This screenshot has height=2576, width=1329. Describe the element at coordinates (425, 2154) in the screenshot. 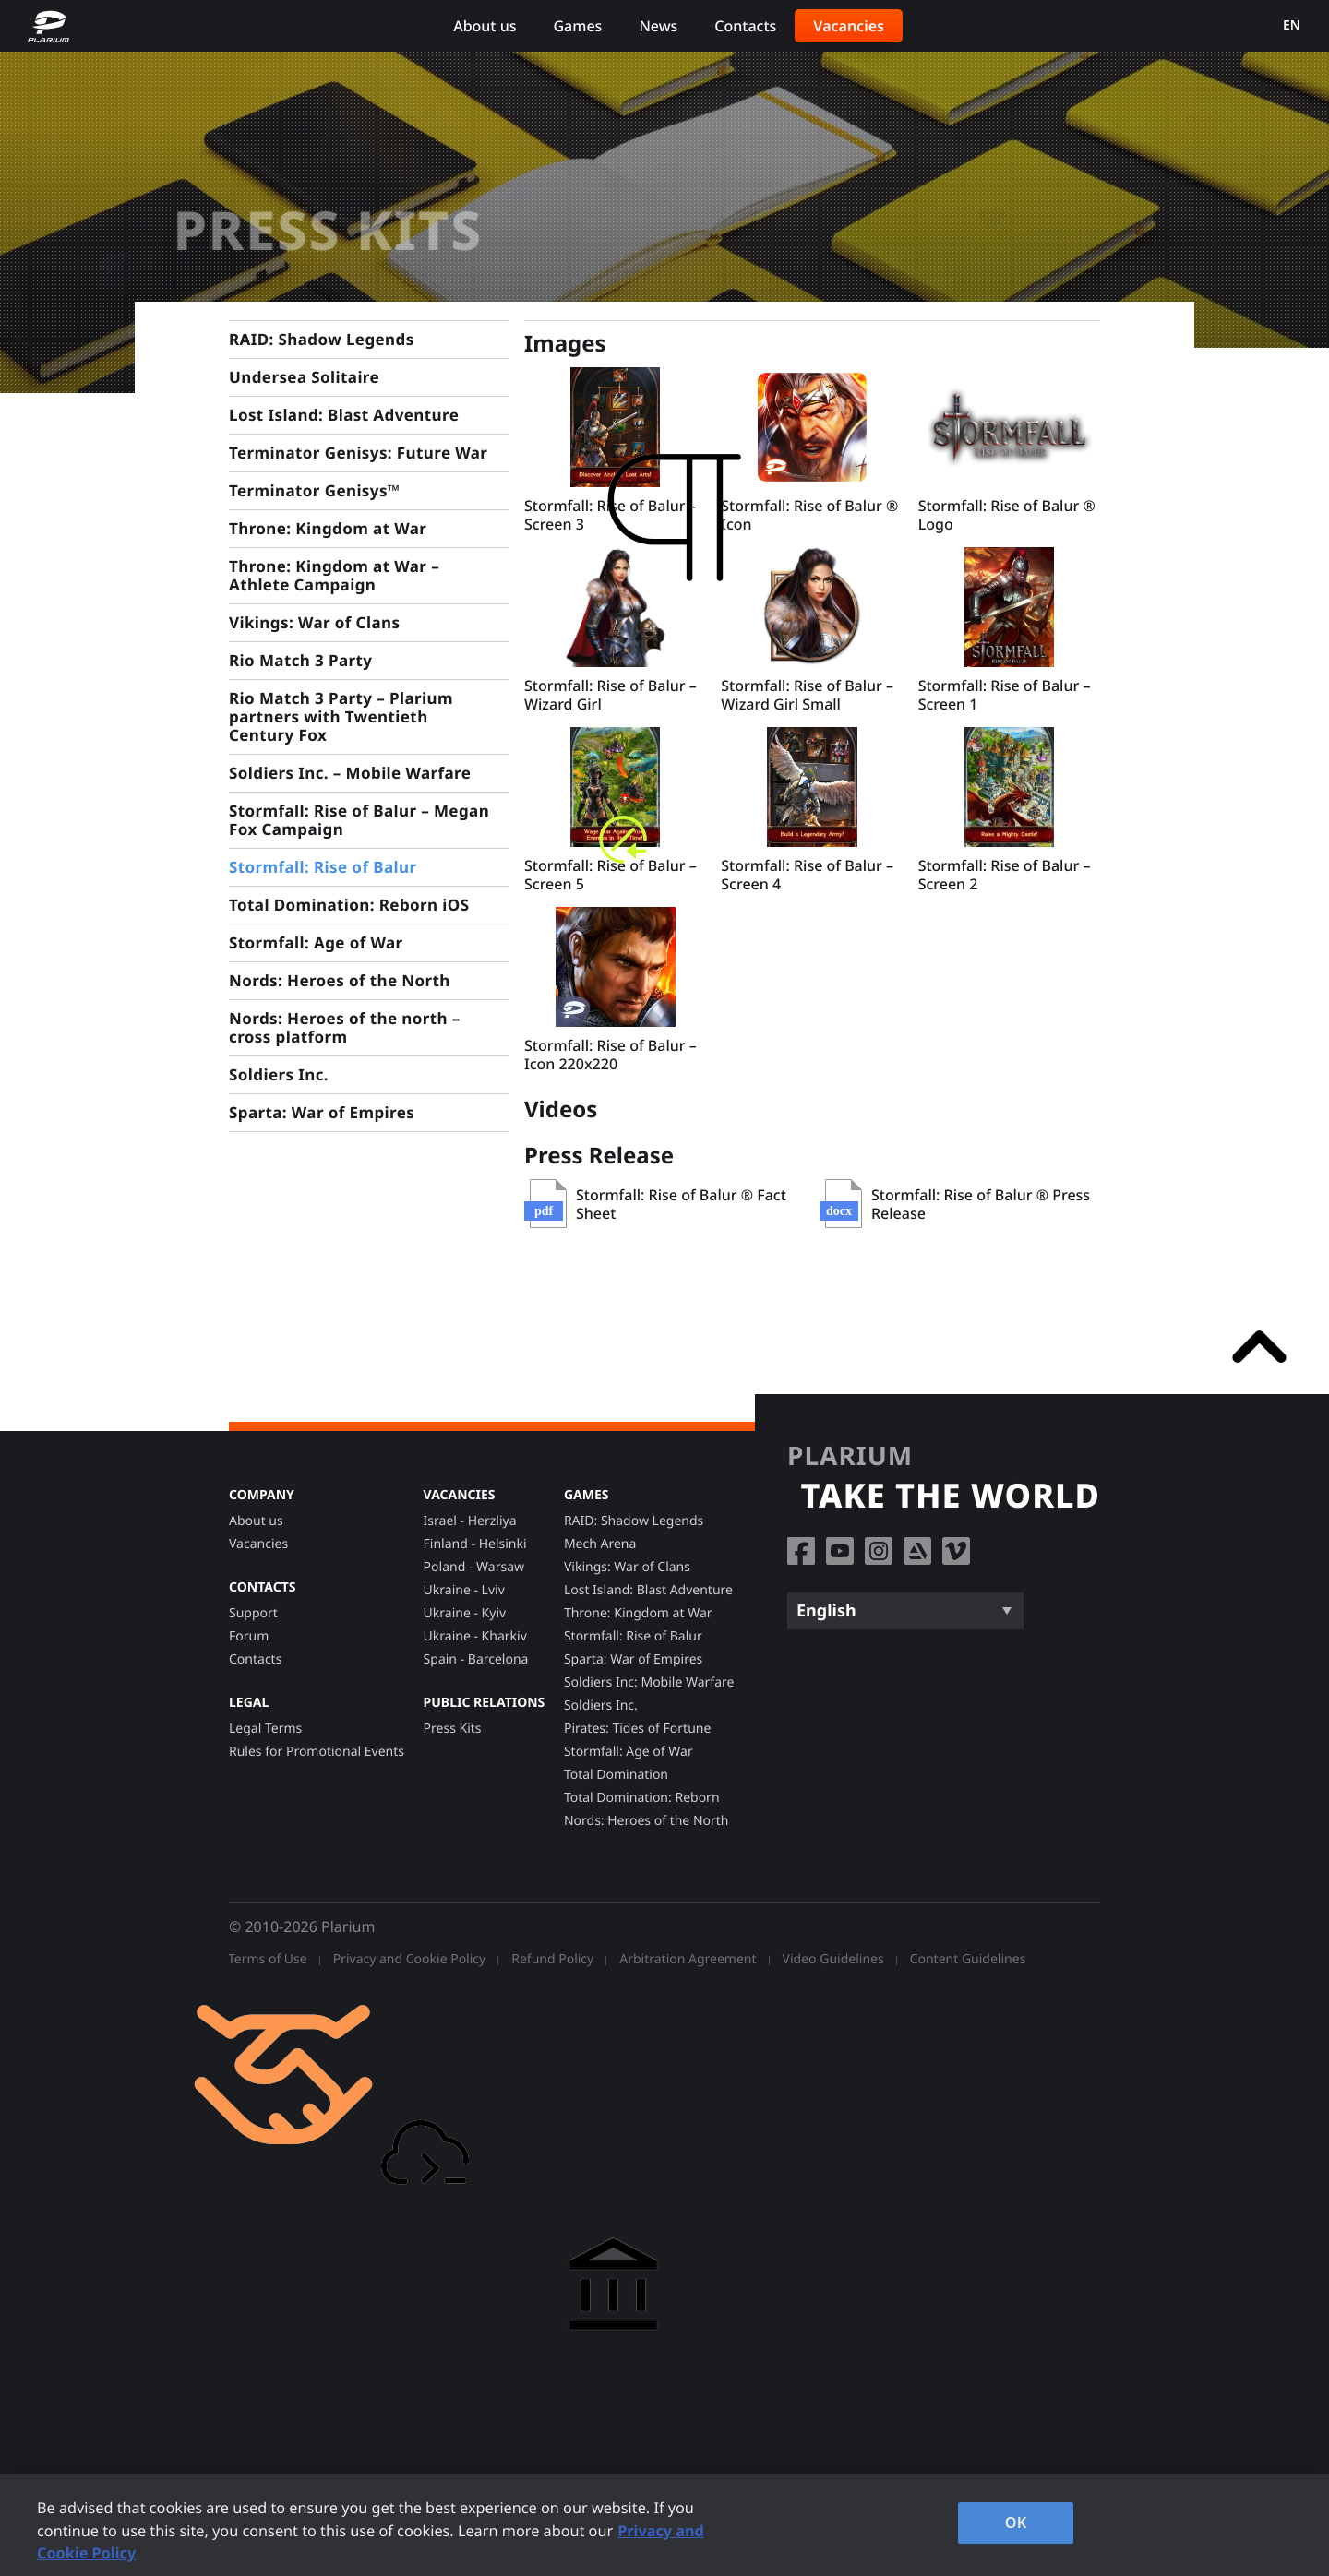

I see `access cloud-based AI agent services` at that location.